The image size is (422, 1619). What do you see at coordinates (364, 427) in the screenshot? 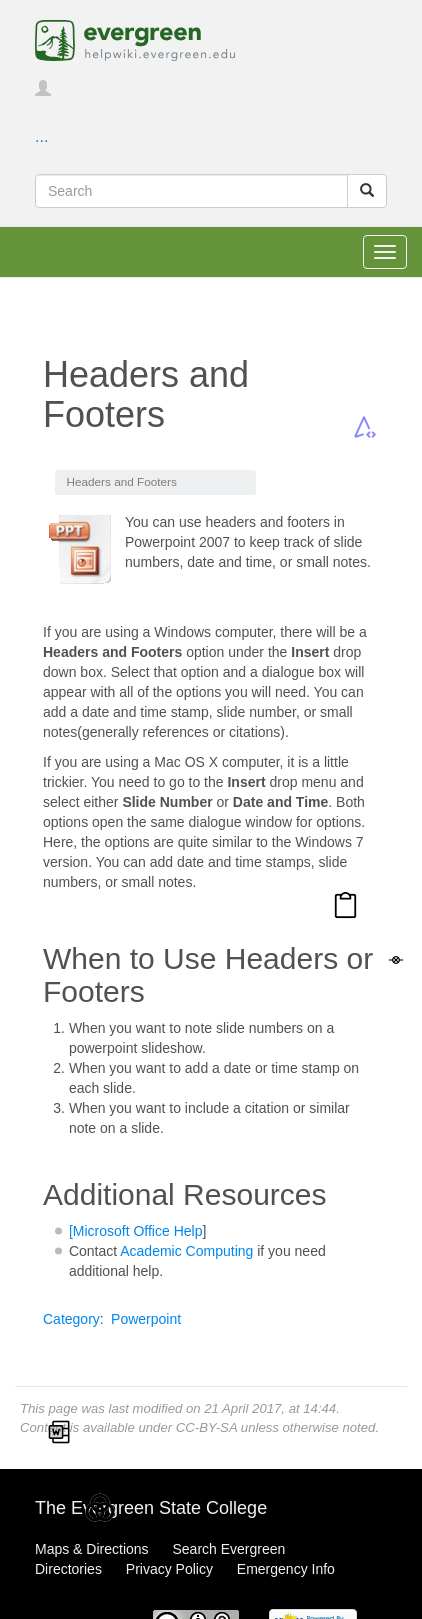
I see `access navigation code or routing scripts` at bounding box center [364, 427].